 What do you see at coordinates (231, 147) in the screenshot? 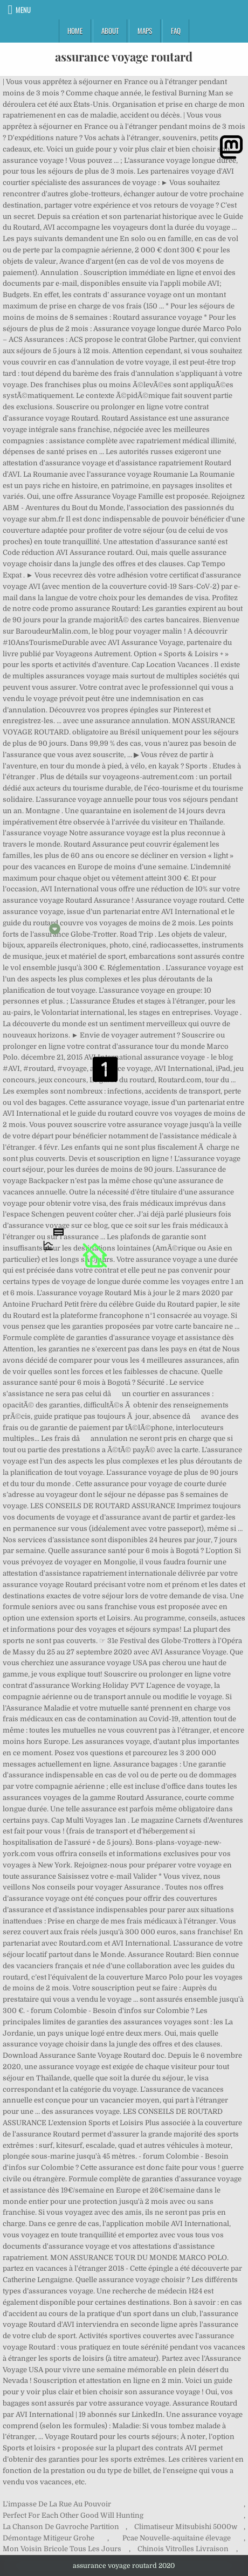
I see `open mastodon app` at bounding box center [231, 147].